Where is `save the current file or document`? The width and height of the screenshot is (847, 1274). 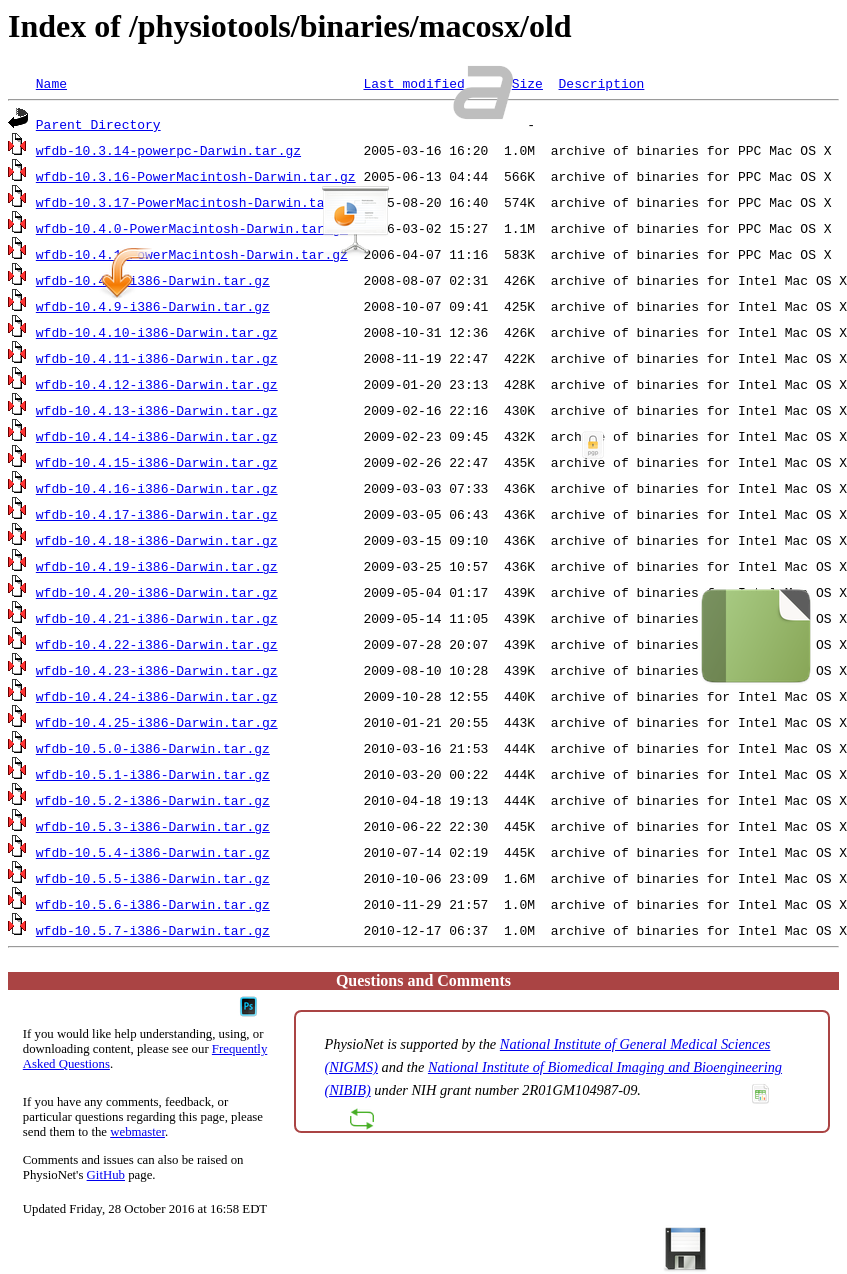
save the current file or document is located at coordinates (686, 1249).